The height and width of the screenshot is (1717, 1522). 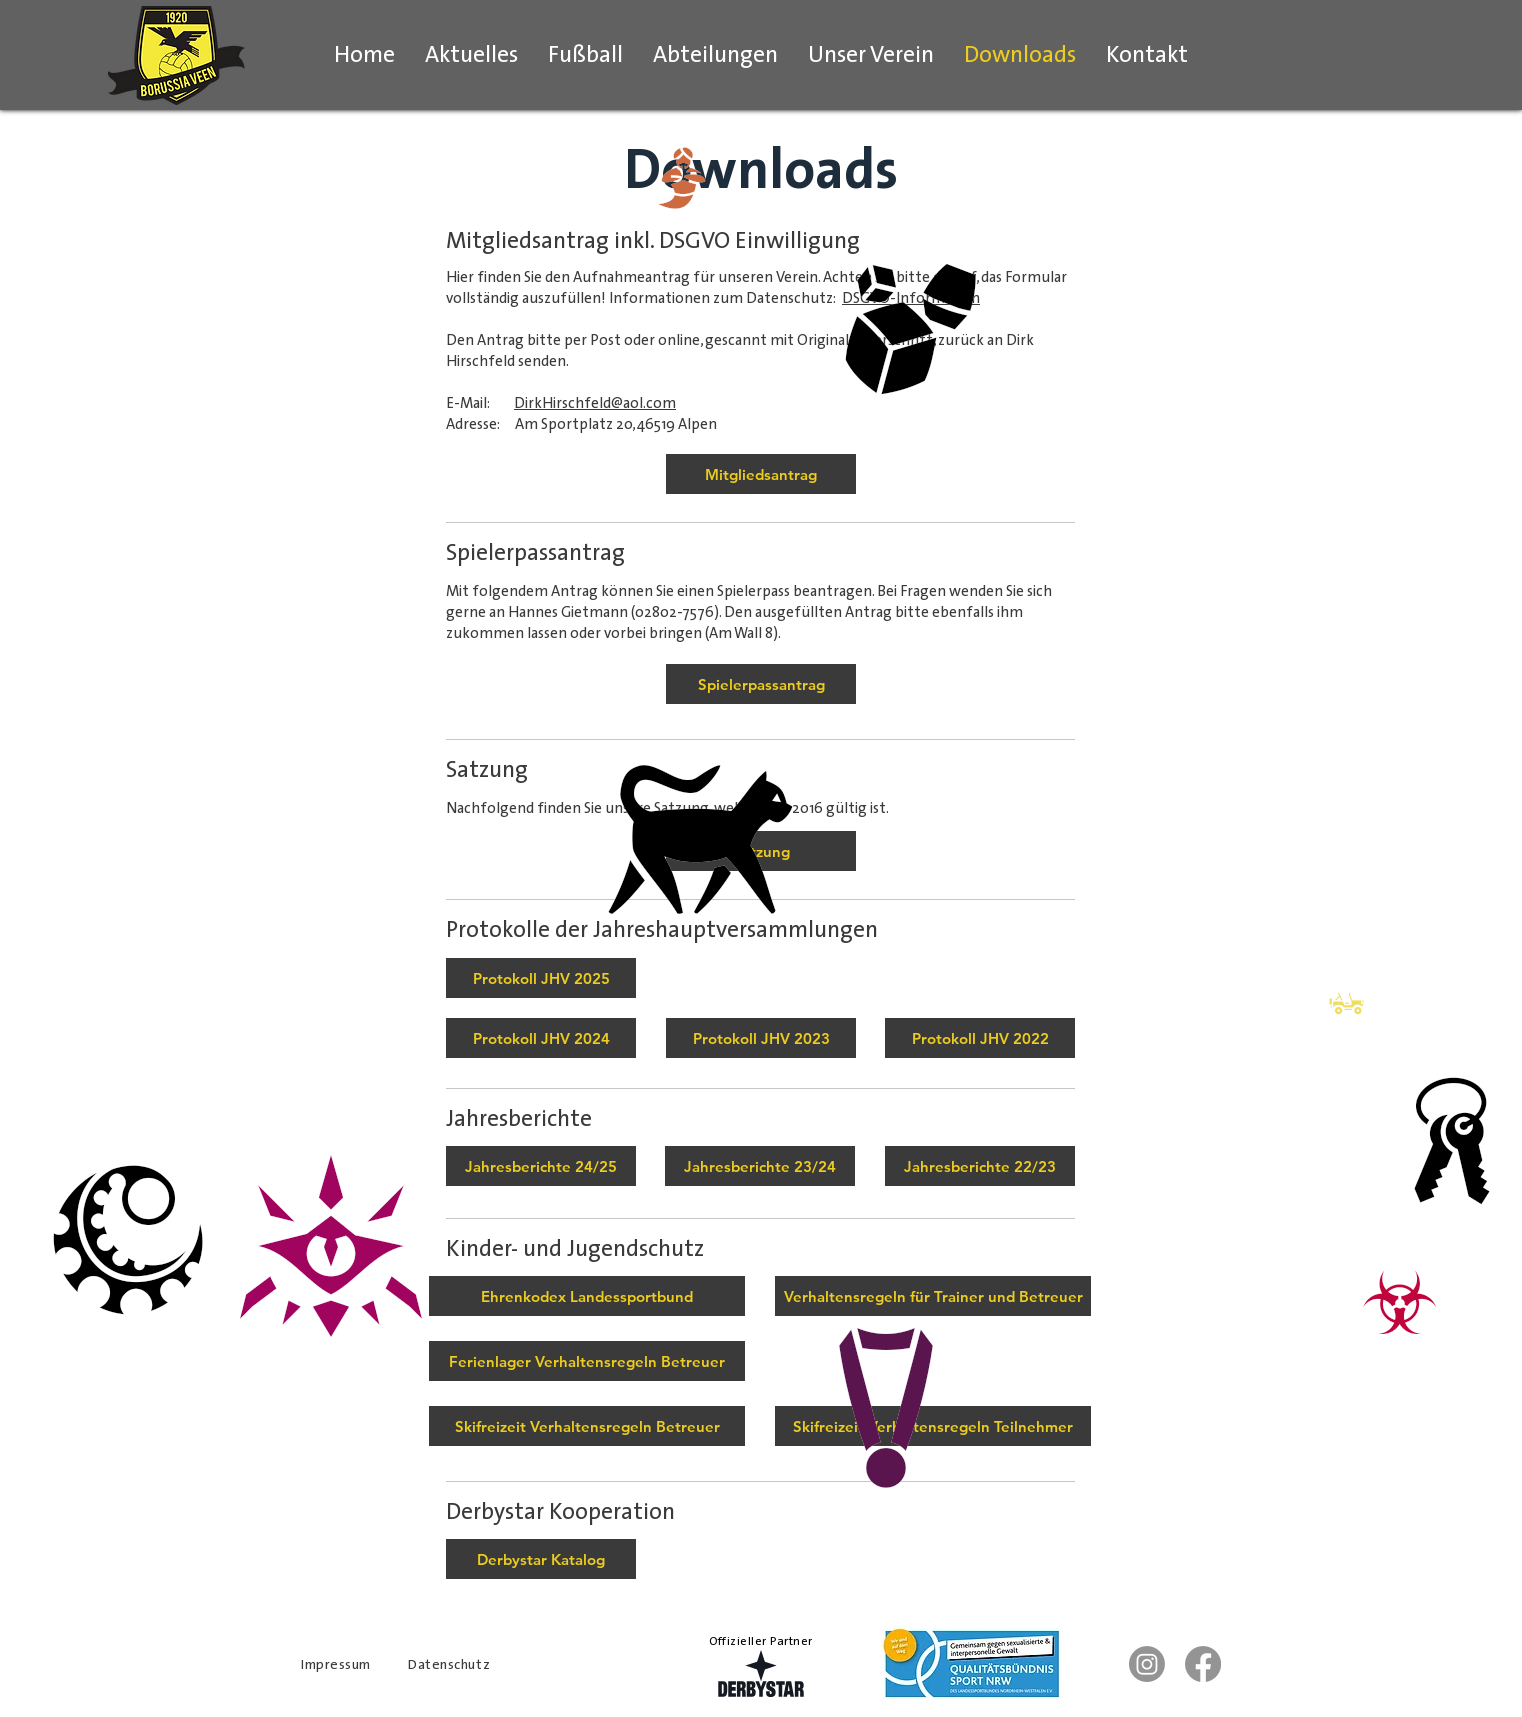 I want to click on access property or home management settings, so click(x=1452, y=1141).